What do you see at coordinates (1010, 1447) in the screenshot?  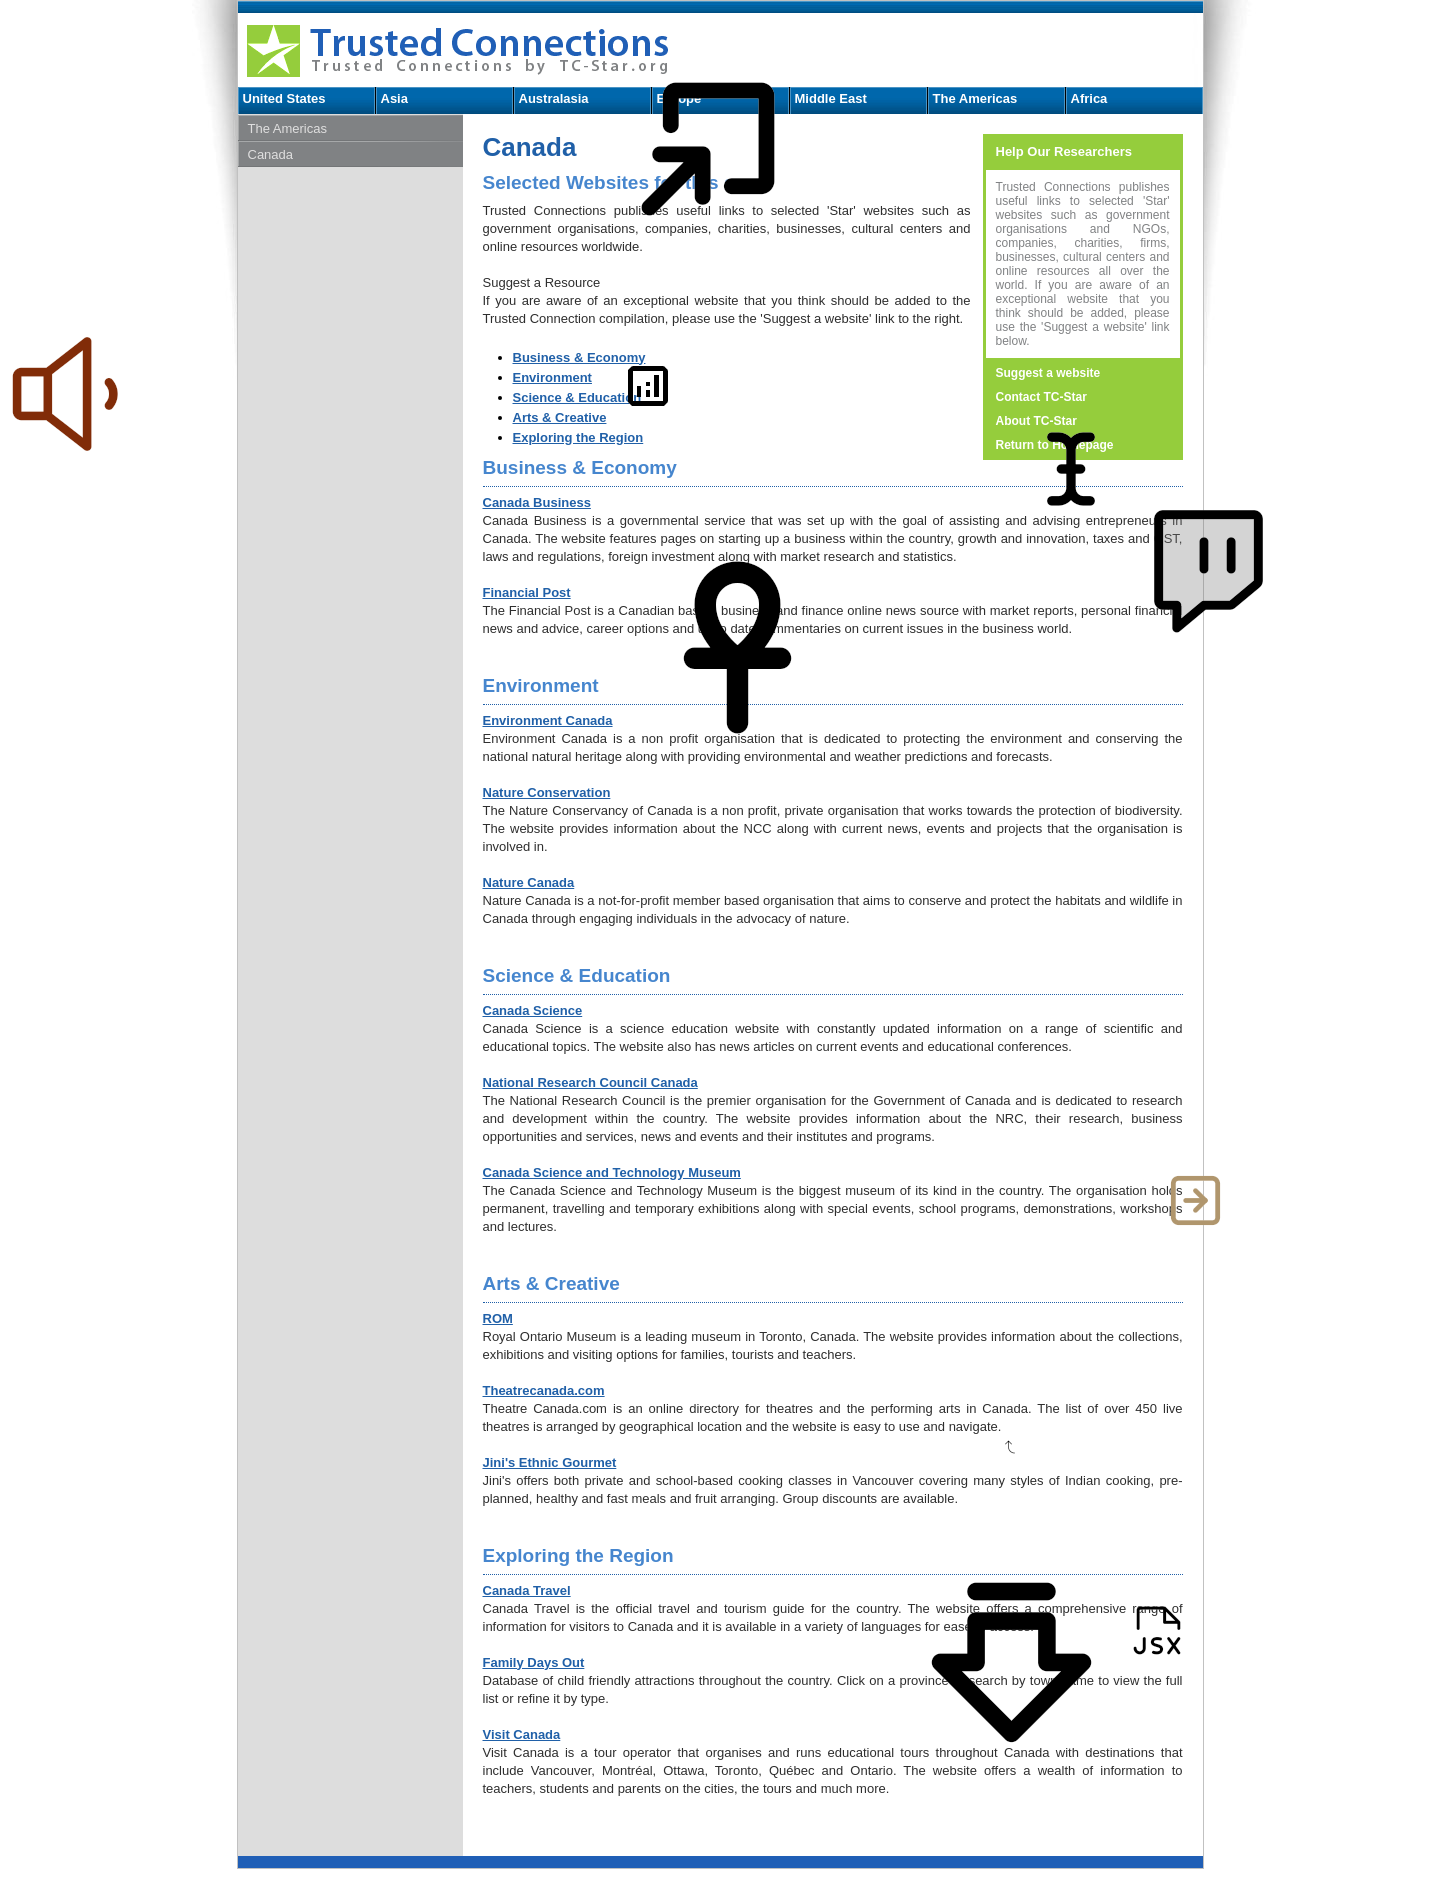 I see `go back and up in navigation` at bounding box center [1010, 1447].